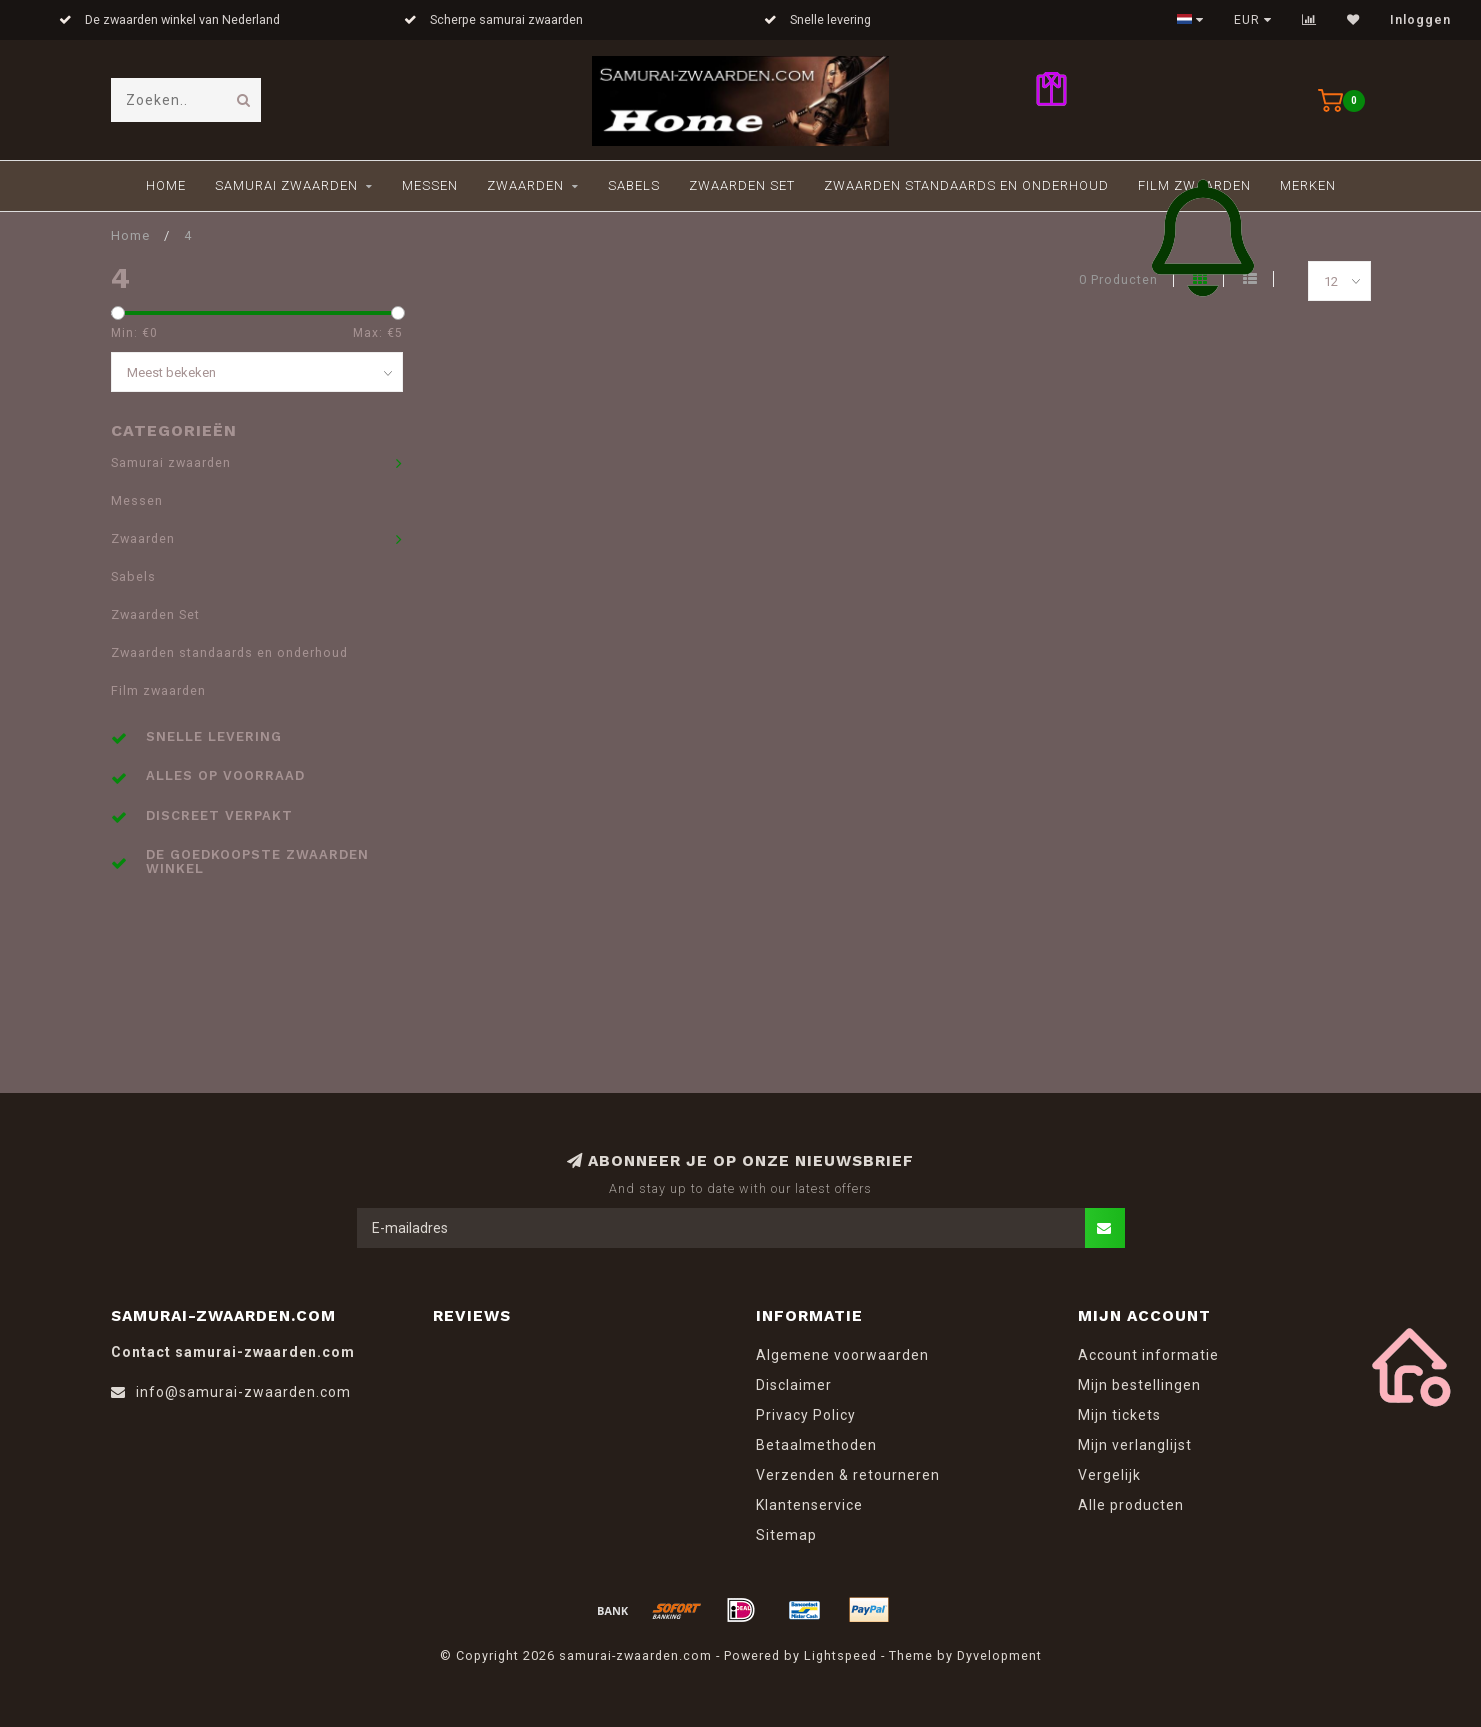 Image resolution: width=1481 pixels, height=1727 pixels. Describe the element at coordinates (1203, 238) in the screenshot. I see `view notifications` at that location.